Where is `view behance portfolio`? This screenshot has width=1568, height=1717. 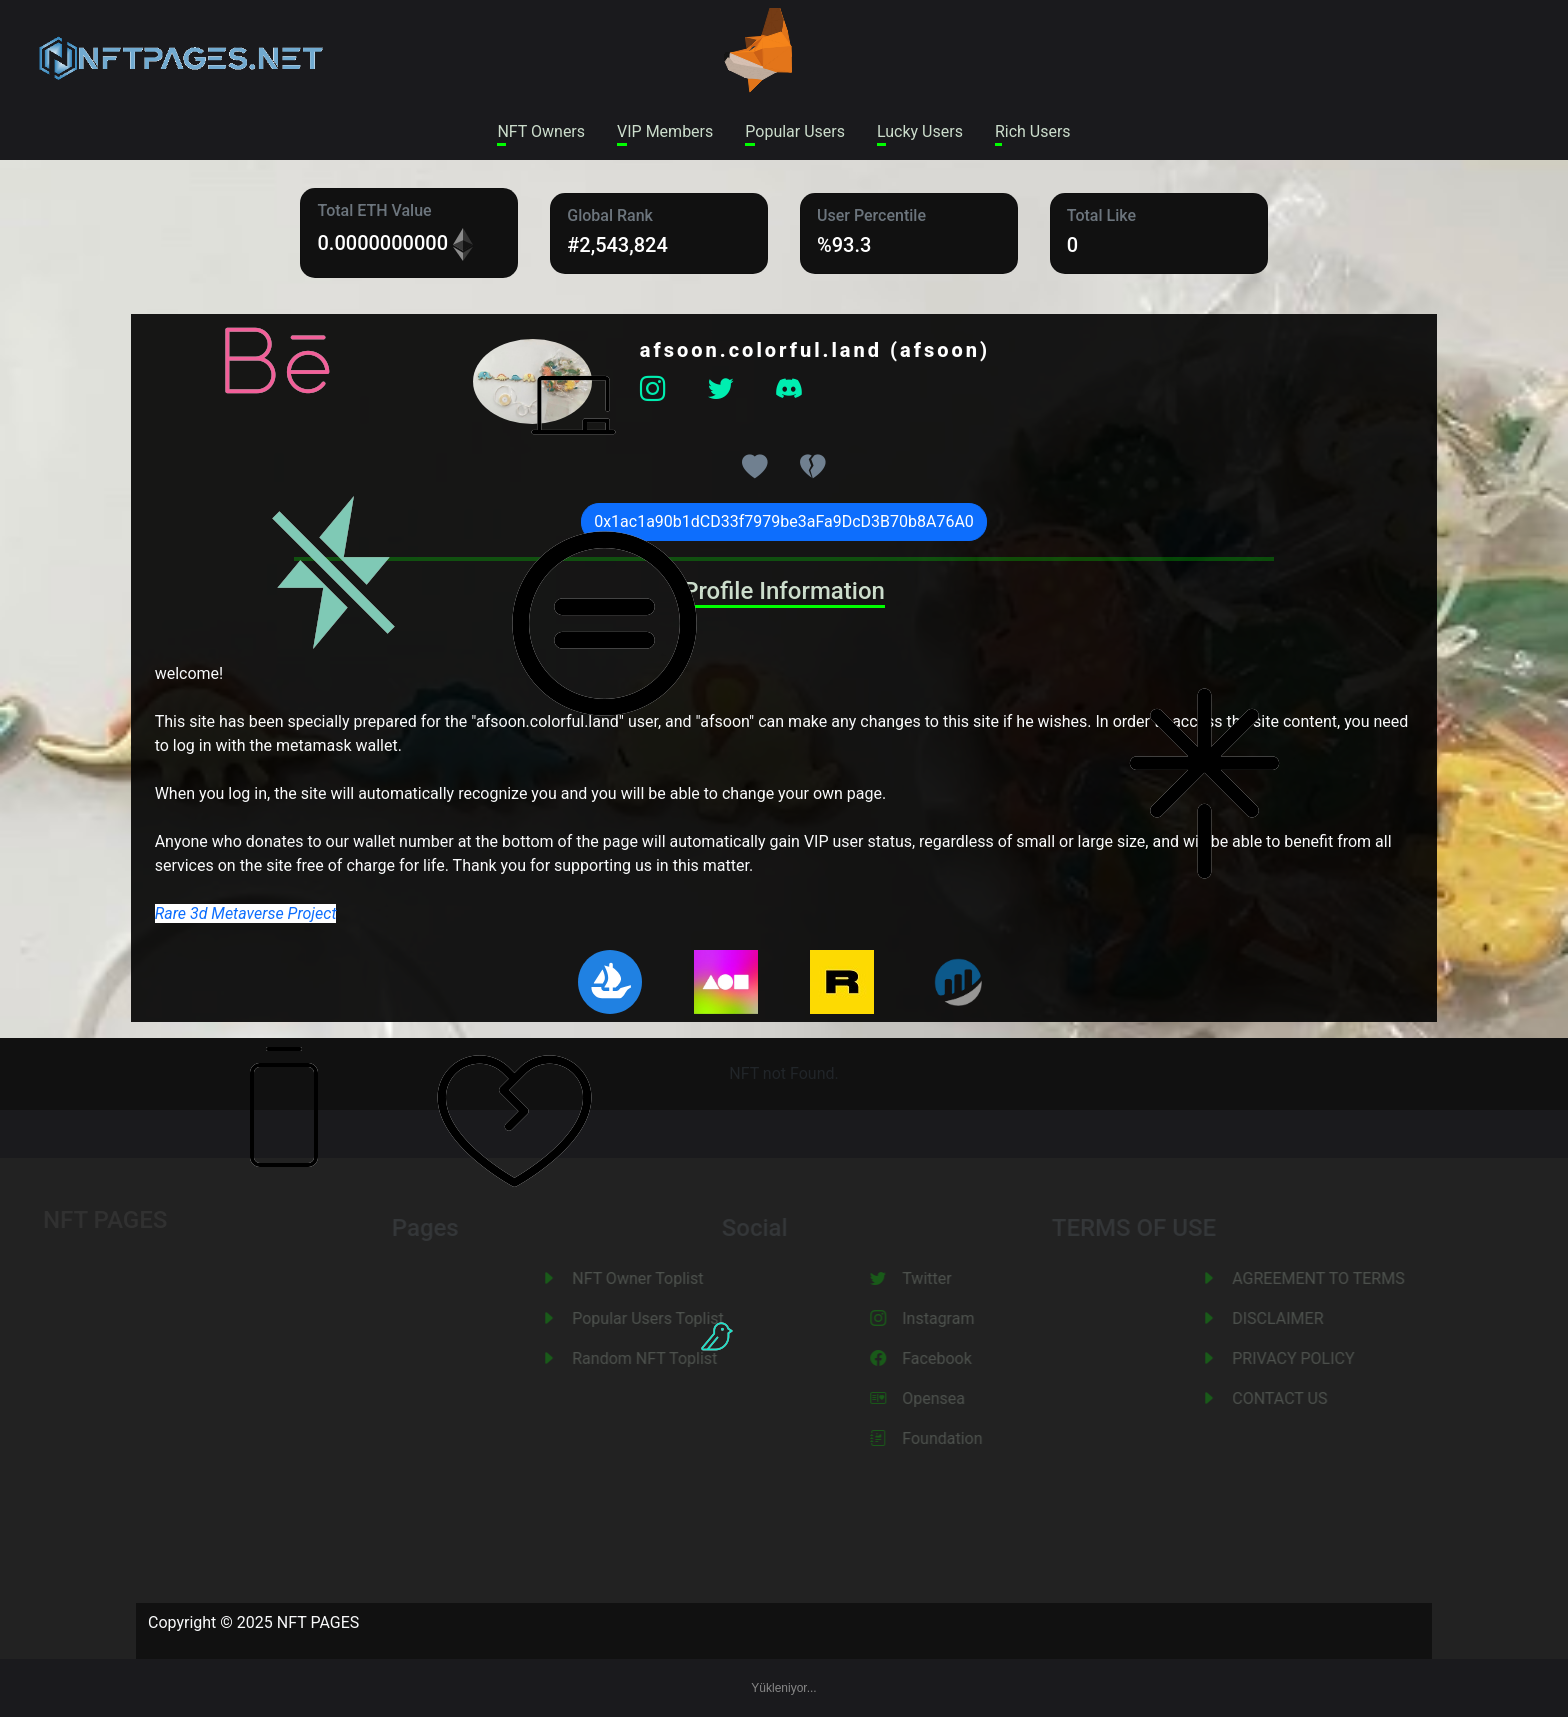 view behance portfolio is located at coordinates (273, 360).